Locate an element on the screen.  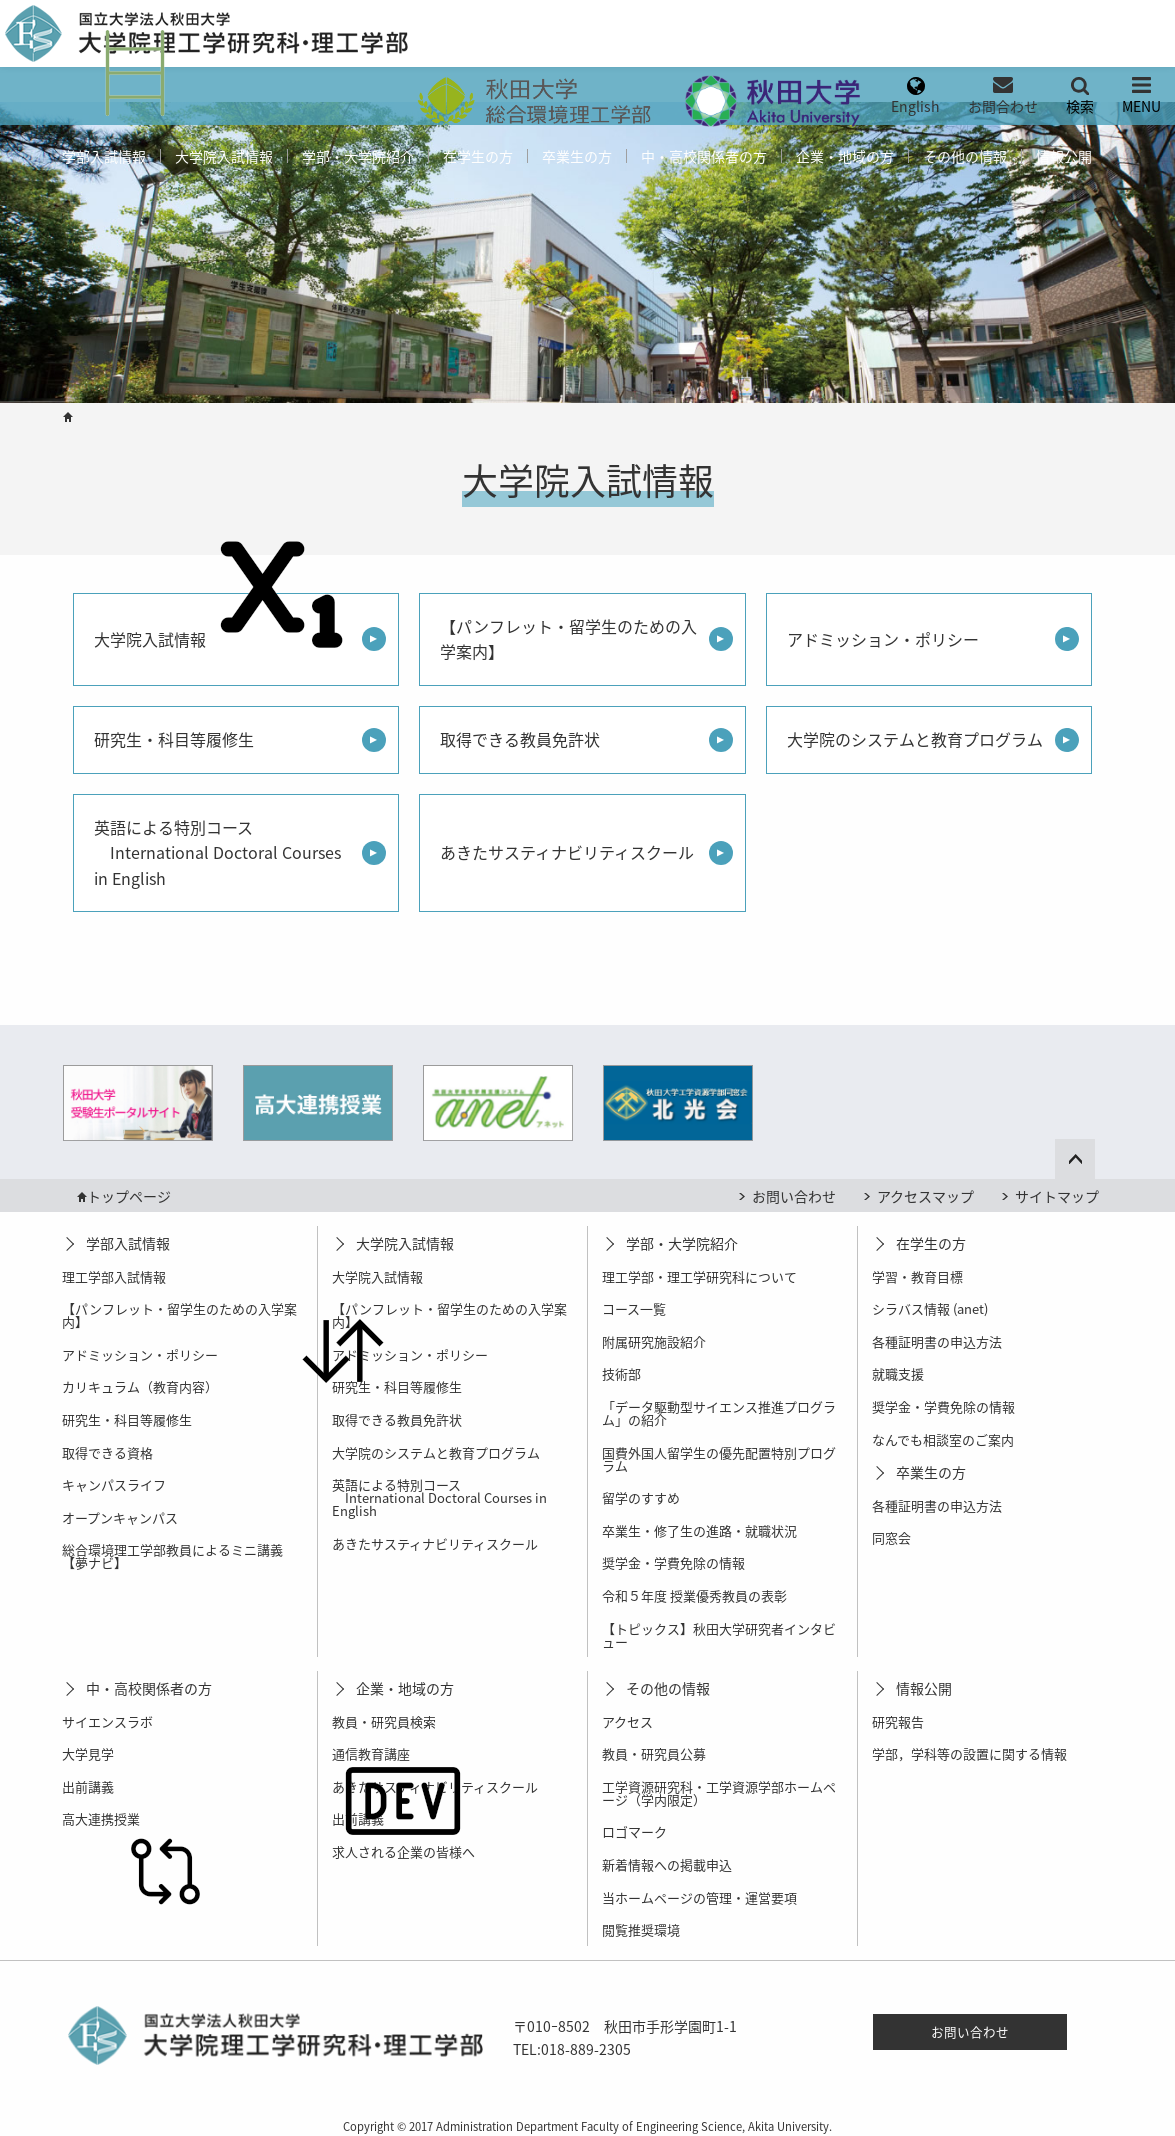
swap or reorder items vertically is located at coordinates (343, 1351).